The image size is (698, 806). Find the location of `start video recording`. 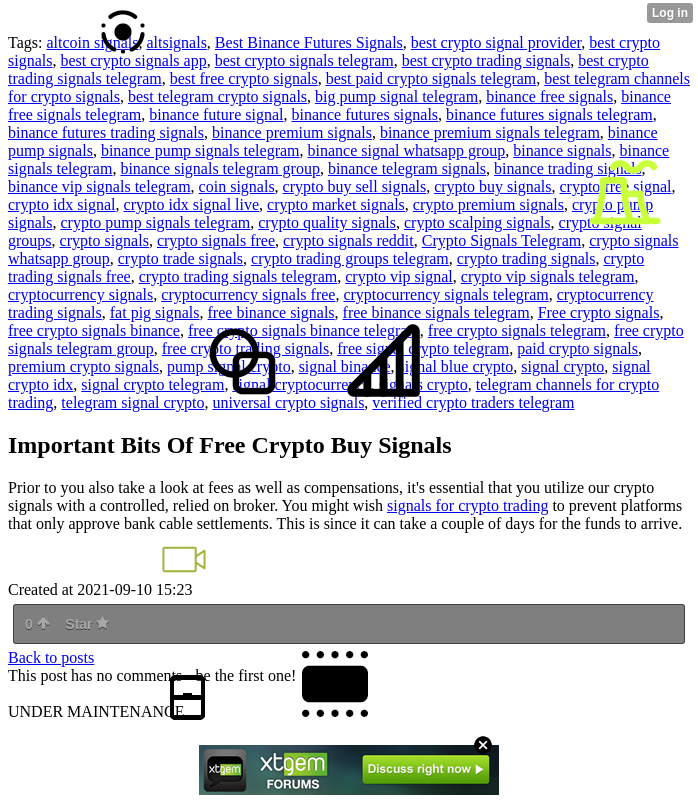

start video recording is located at coordinates (182, 559).